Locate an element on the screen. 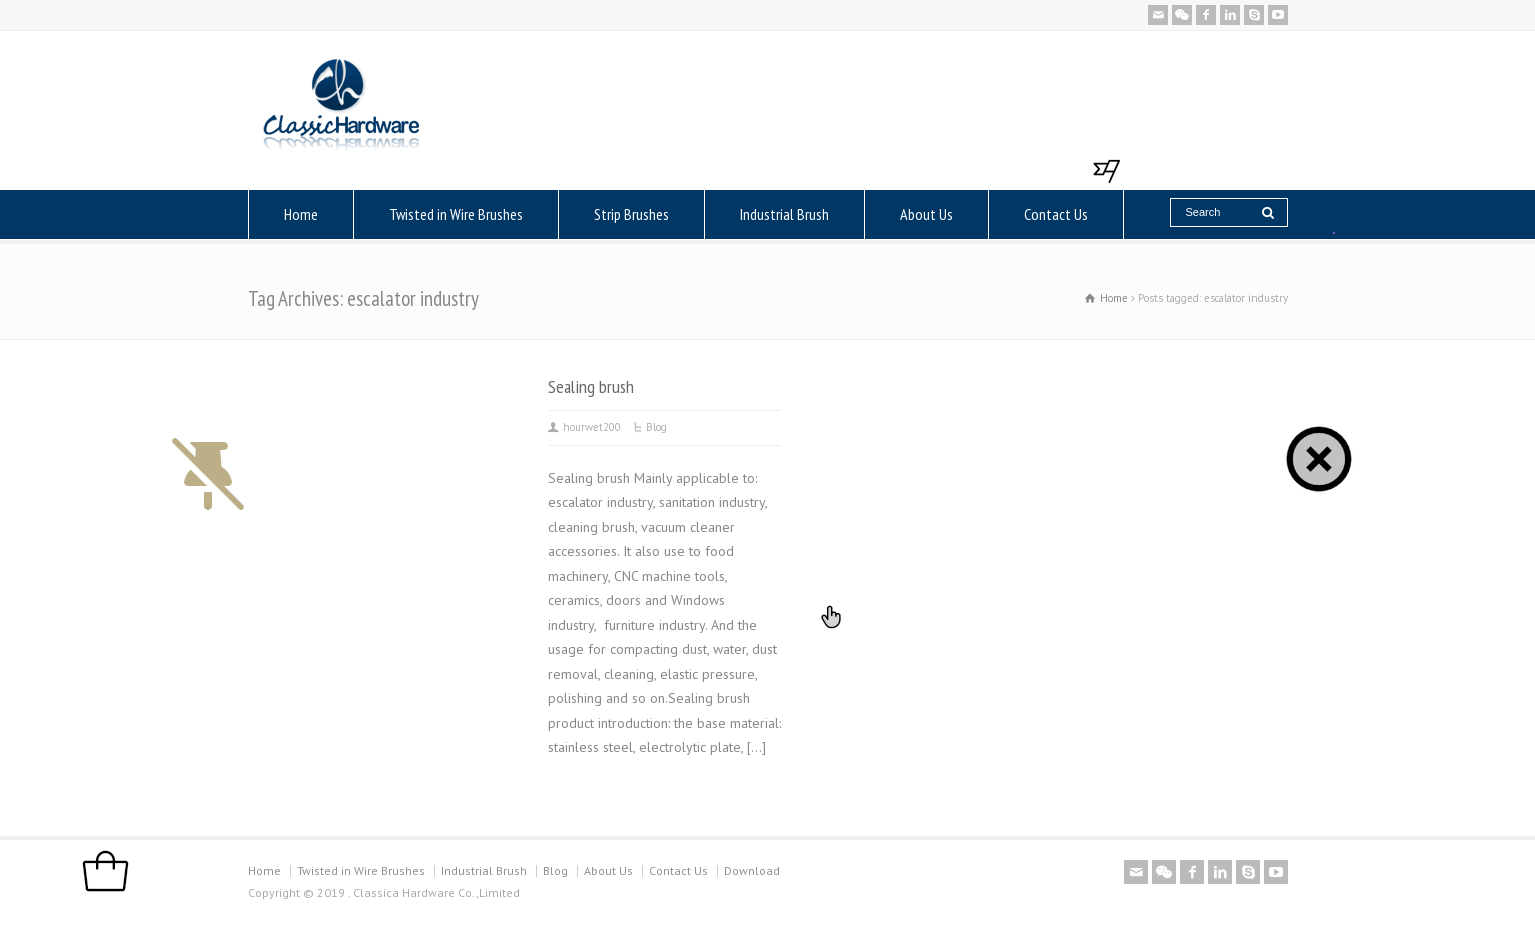  view your shopping bag is located at coordinates (105, 873).